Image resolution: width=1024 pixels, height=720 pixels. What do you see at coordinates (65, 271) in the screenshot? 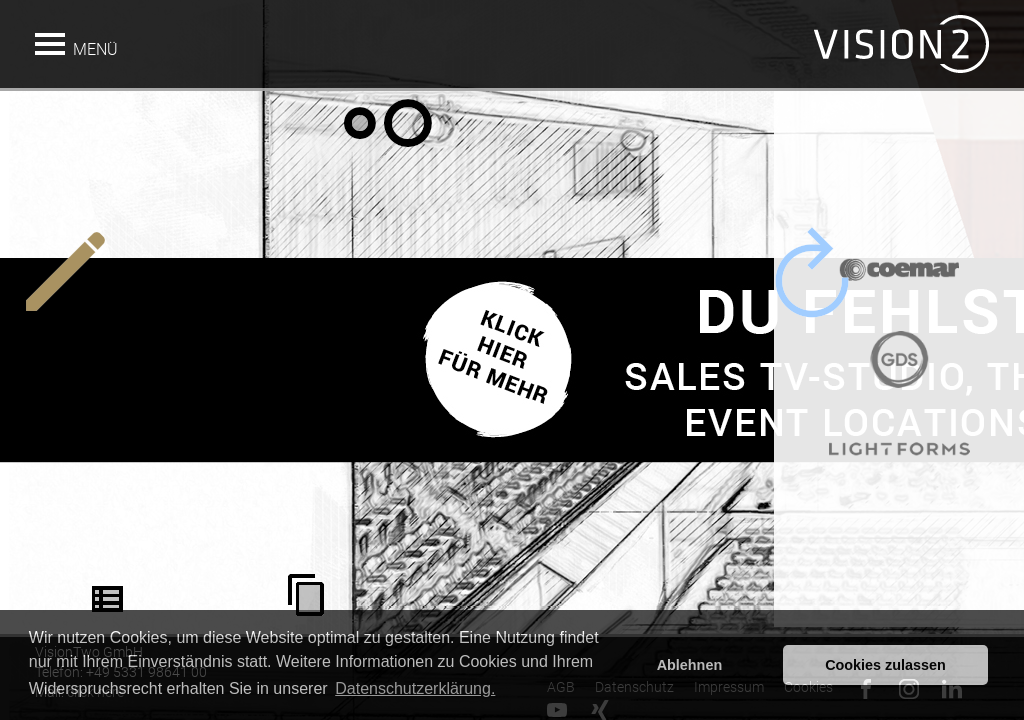
I see `edit content or settings` at bounding box center [65, 271].